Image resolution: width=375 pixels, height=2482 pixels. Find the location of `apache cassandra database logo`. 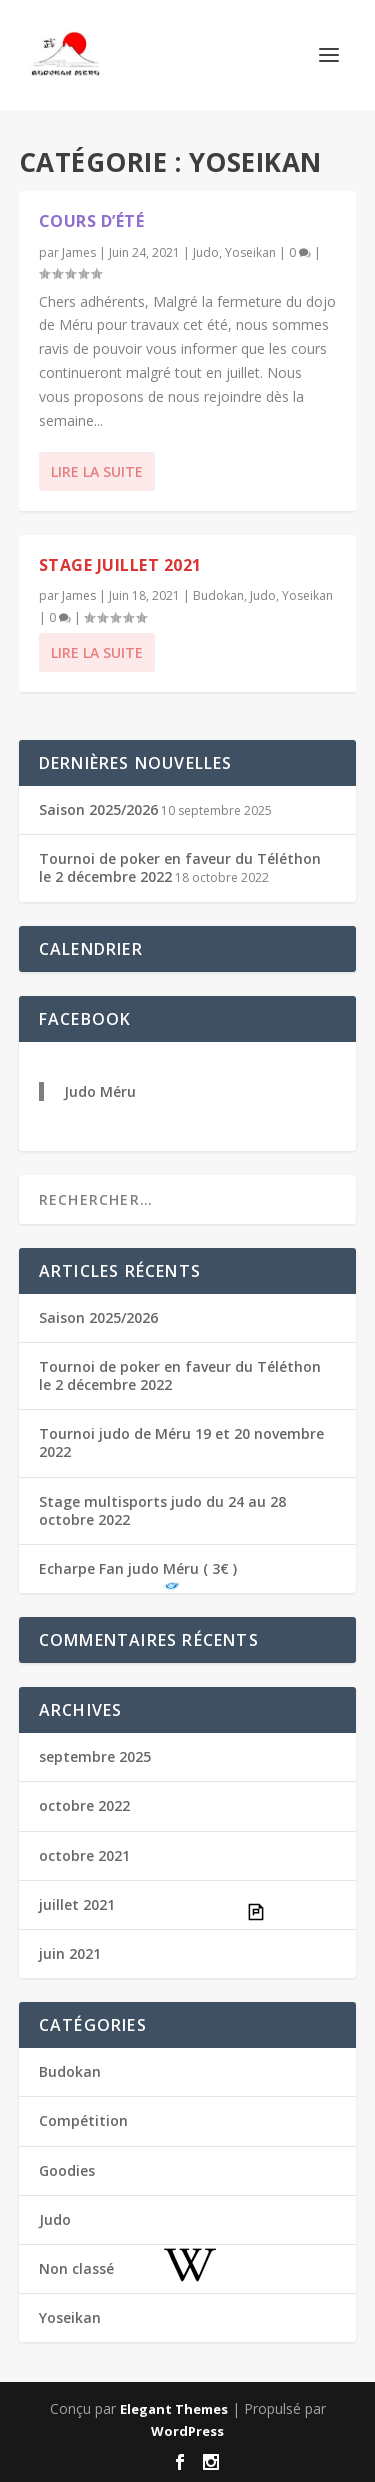

apache cassandra database logo is located at coordinates (171, 1586).